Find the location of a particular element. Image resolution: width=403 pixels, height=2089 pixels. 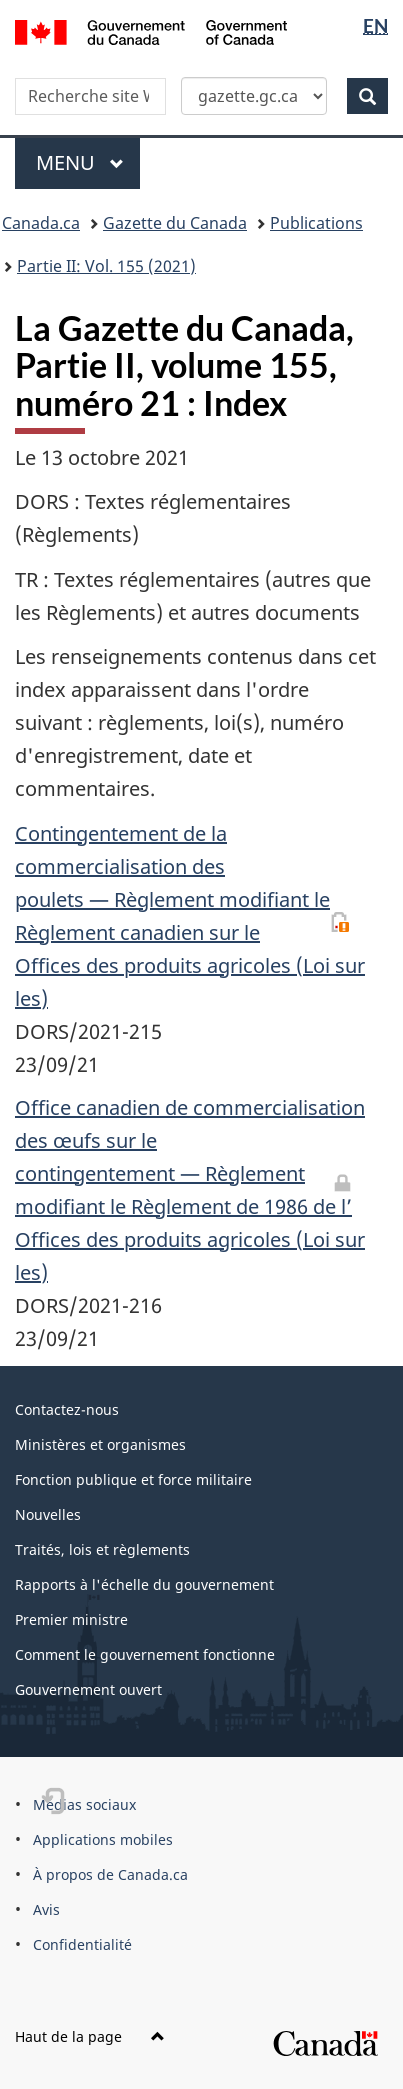

indicates a secure or encrypted wifi network is located at coordinates (342, 1183).